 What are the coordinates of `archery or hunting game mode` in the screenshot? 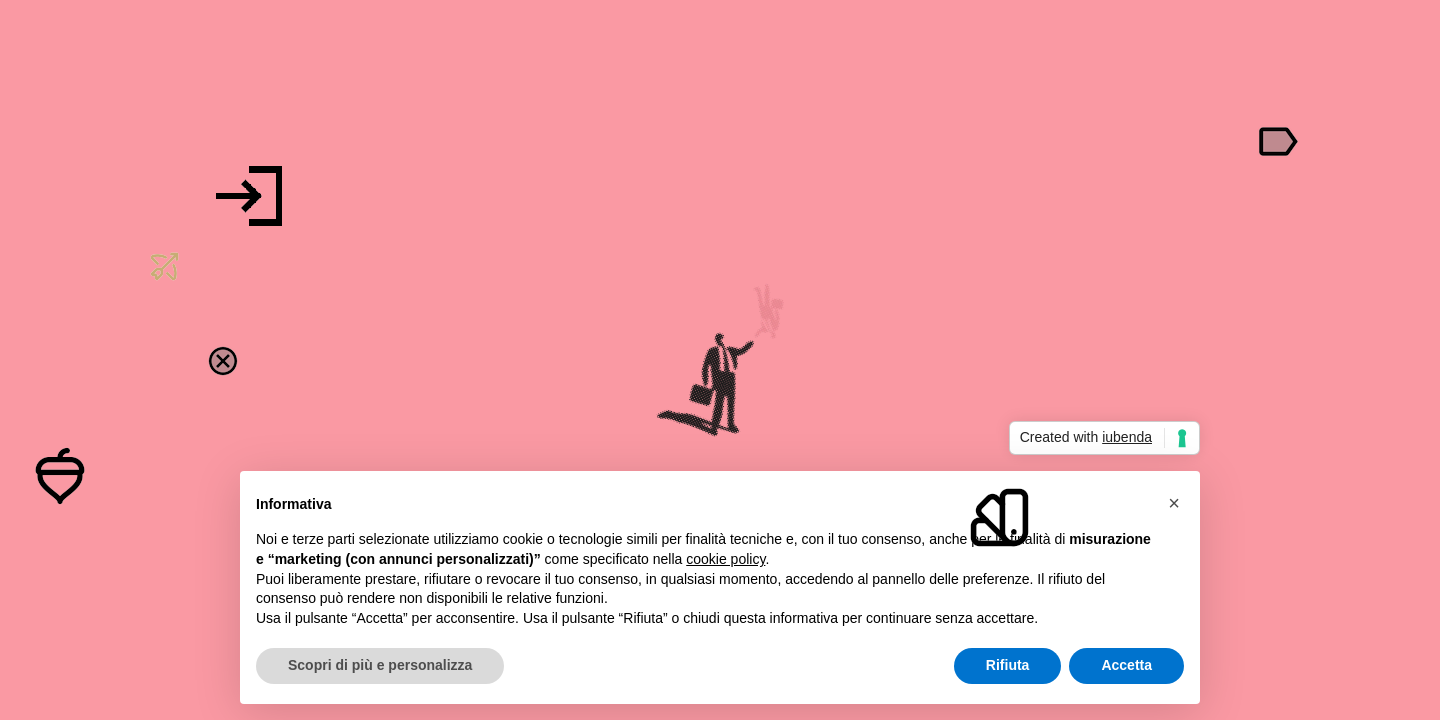 It's located at (164, 266).